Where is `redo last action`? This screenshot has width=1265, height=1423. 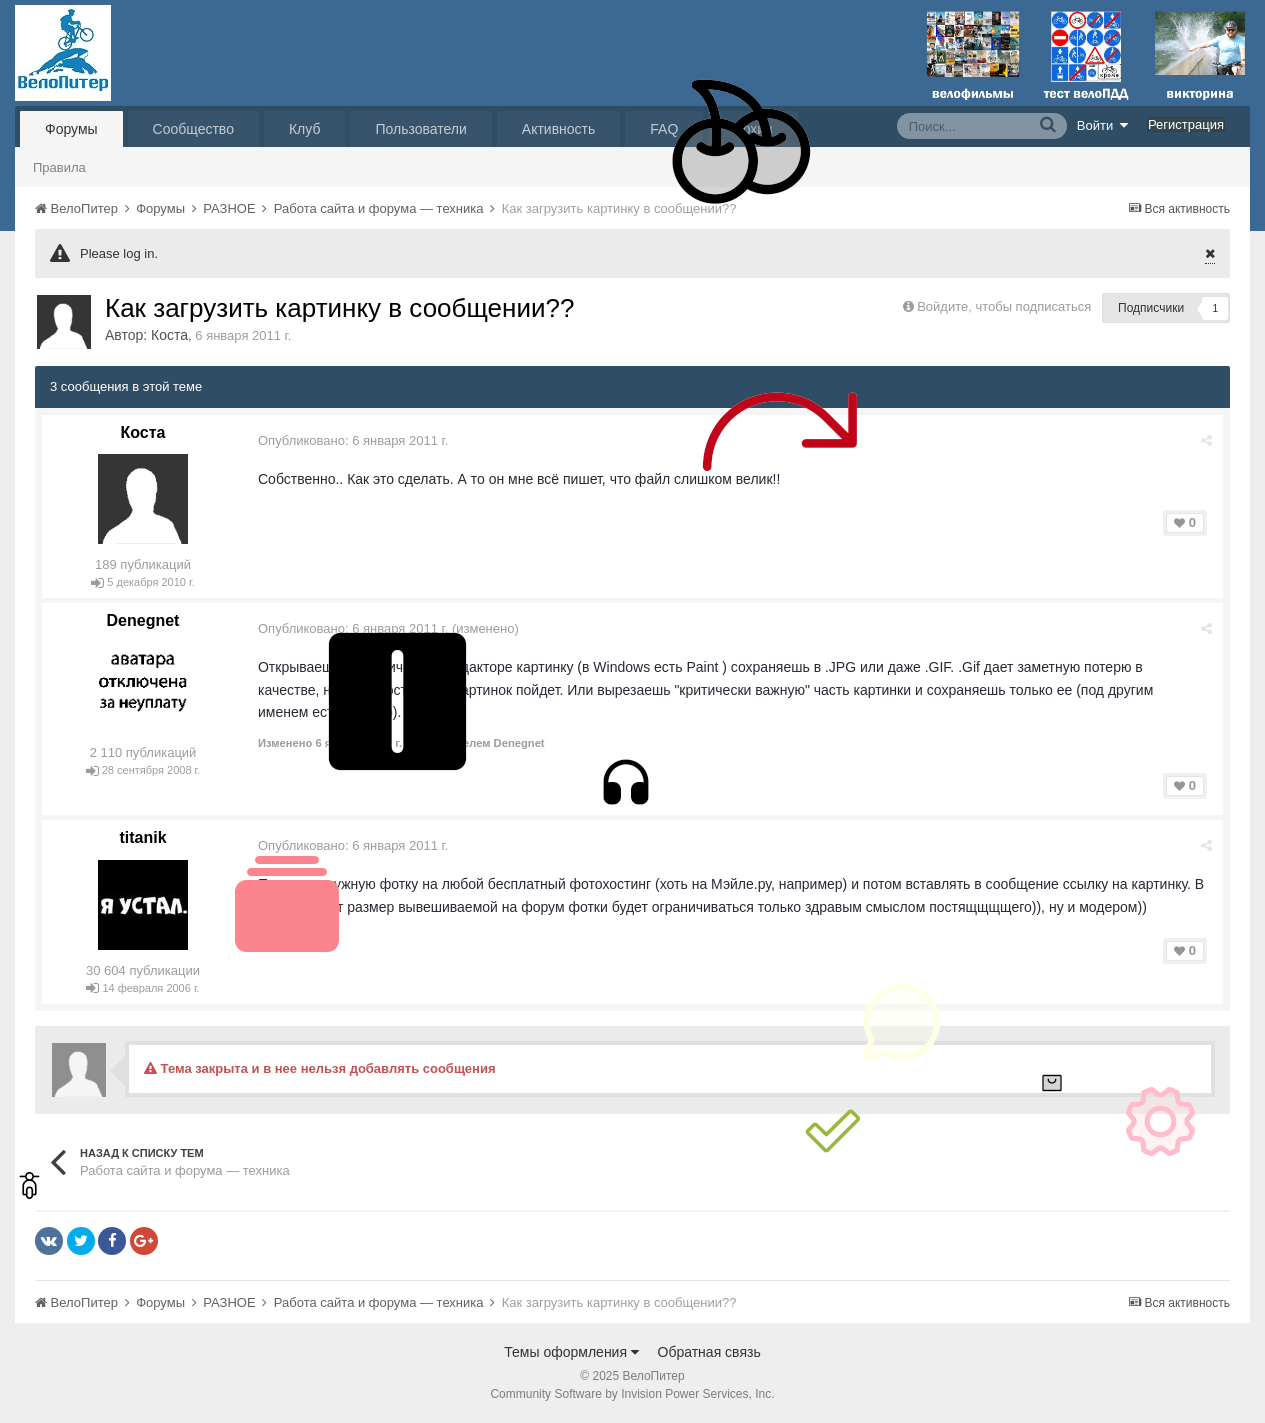
redo last action is located at coordinates (777, 426).